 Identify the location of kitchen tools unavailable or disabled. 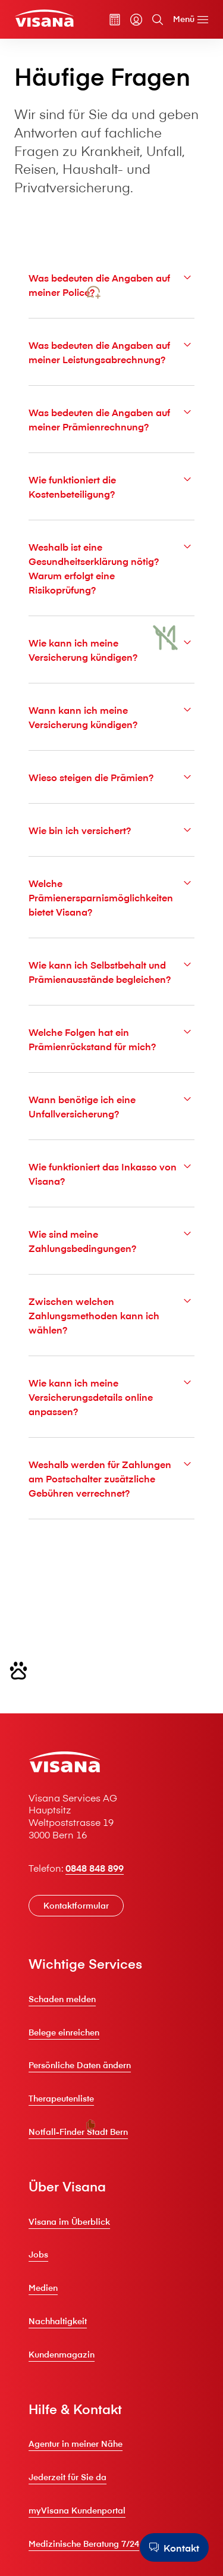
(165, 638).